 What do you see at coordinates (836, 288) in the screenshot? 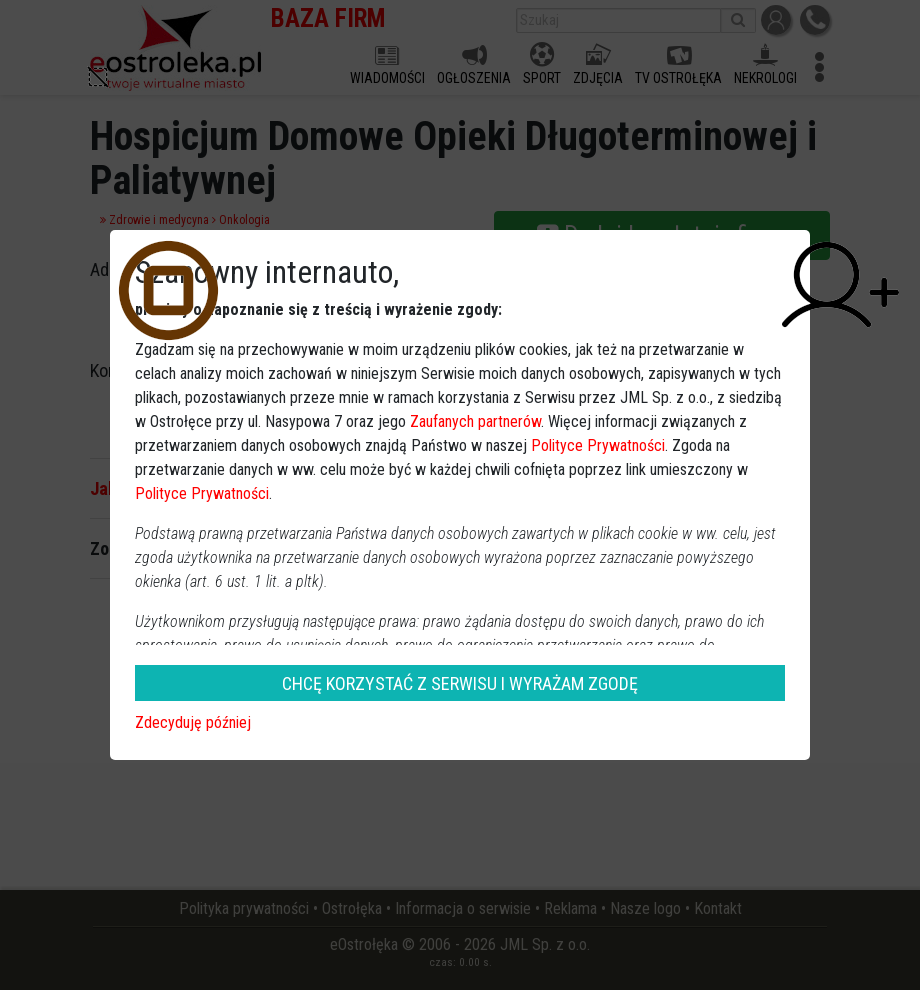
I see `add a new contact or friend` at bounding box center [836, 288].